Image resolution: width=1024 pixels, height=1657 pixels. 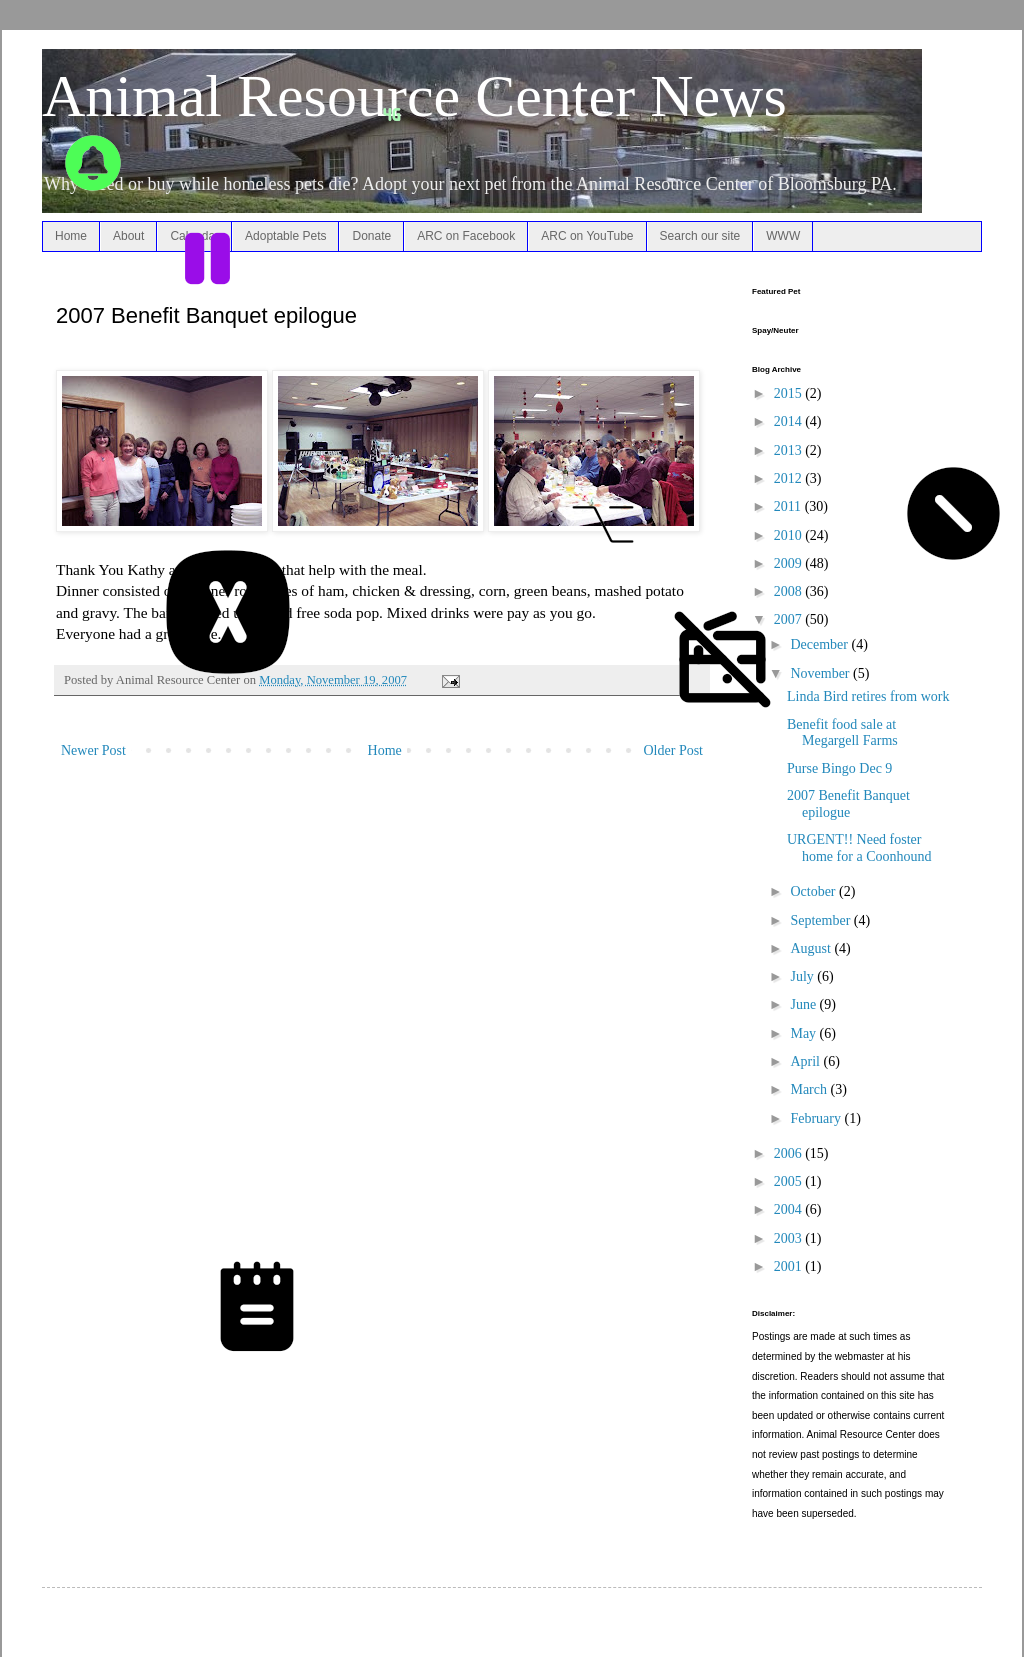 What do you see at coordinates (603, 522) in the screenshot?
I see `keyboard option/alt key symbol` at bounding box center [603, 522].